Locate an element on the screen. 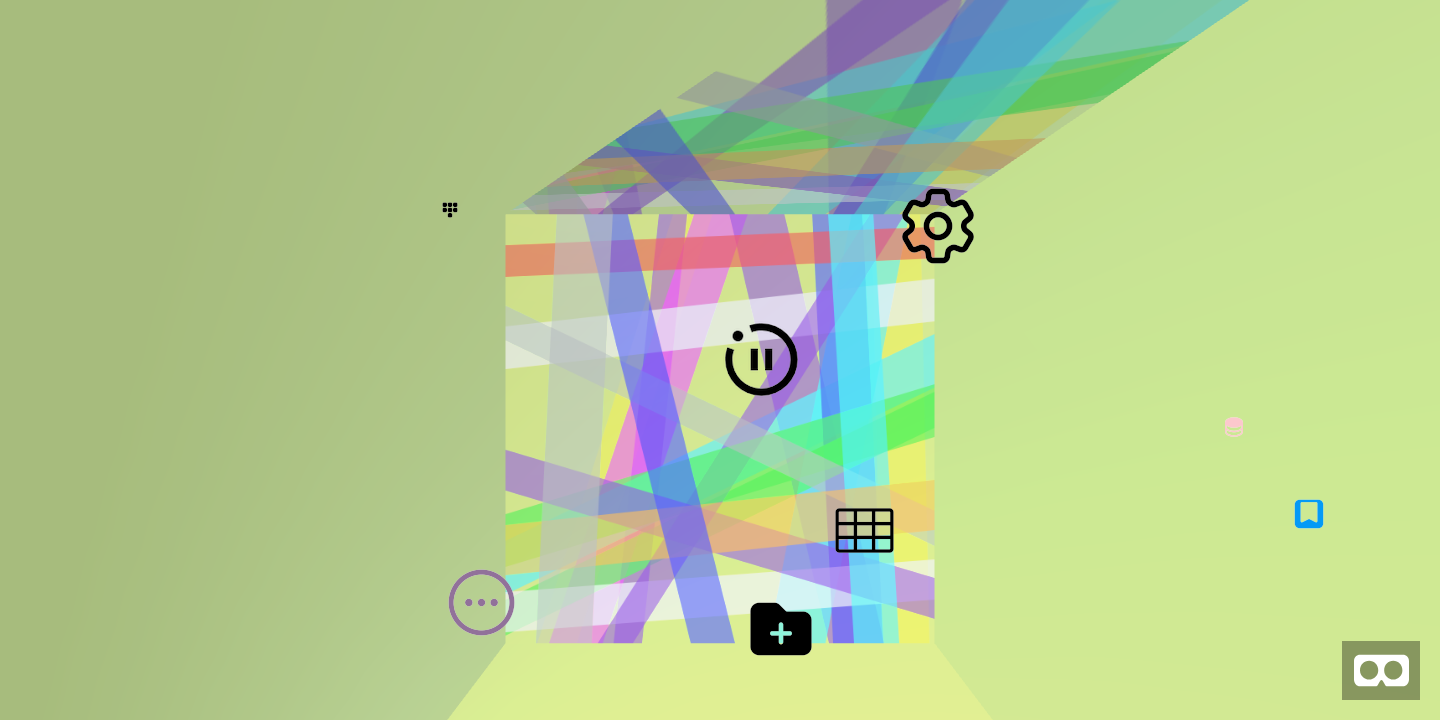 This screenshot has width=1440, height=720. view more options is located at coordinates (481, 602).